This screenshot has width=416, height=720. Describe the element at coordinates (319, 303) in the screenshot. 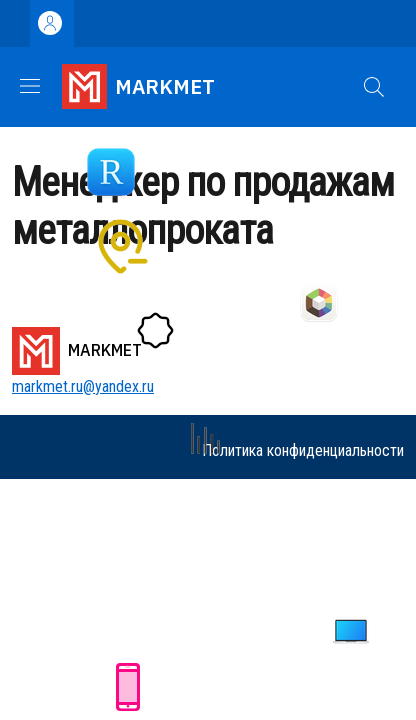

I see `launch prism launcher application` at that location.